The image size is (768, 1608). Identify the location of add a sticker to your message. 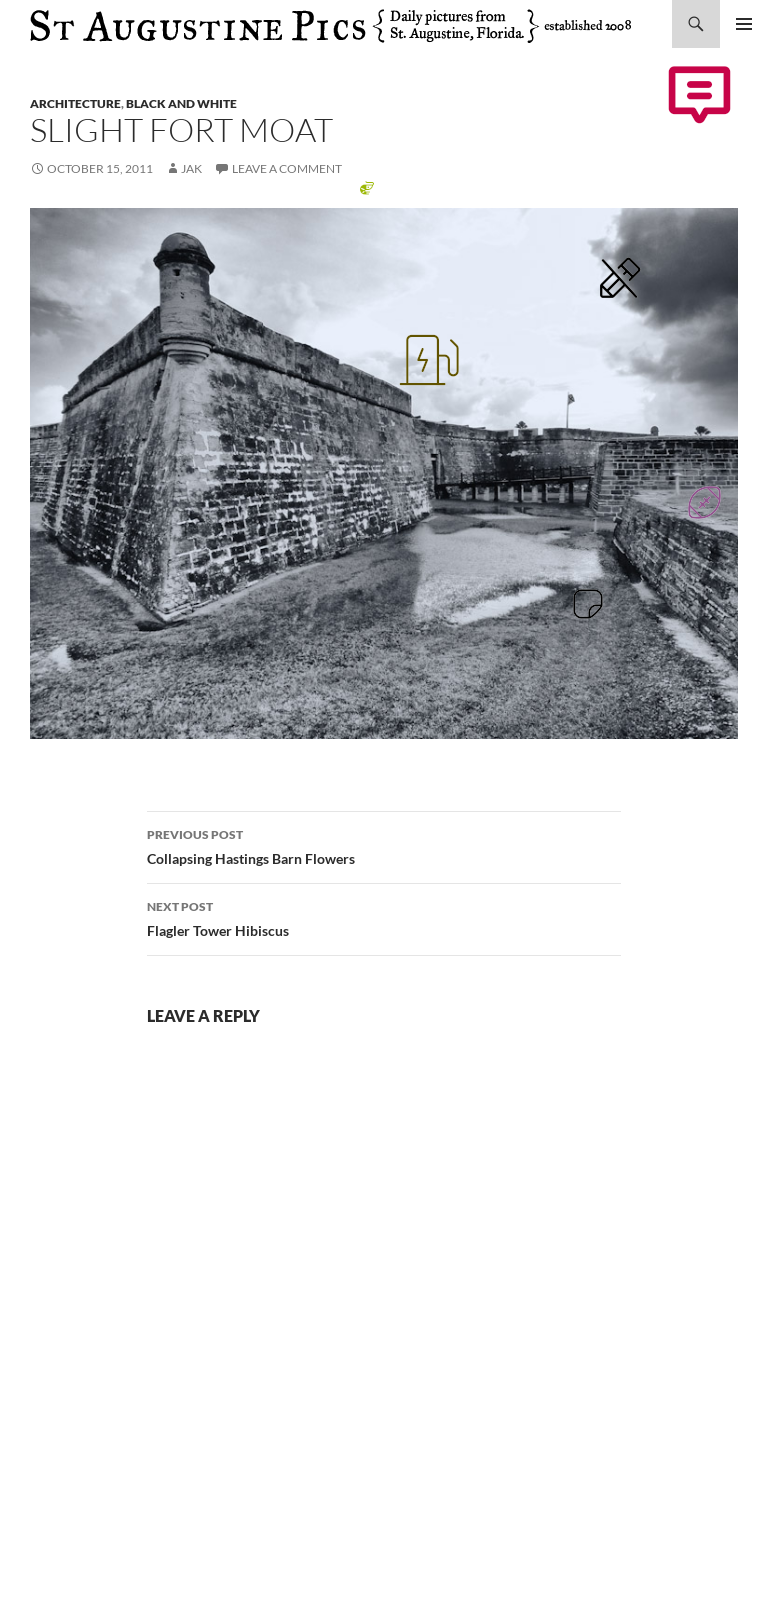
(588, 604).